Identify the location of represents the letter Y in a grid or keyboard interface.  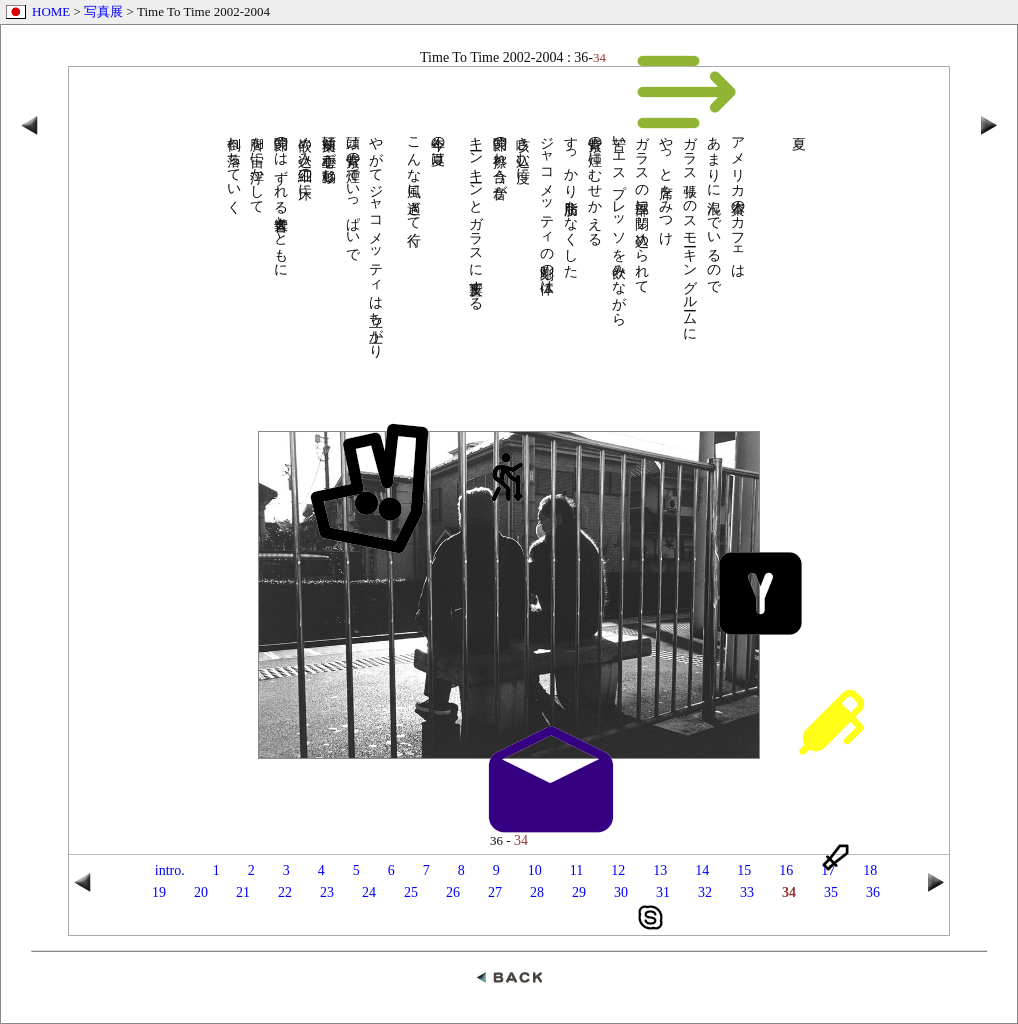
(760, 593).